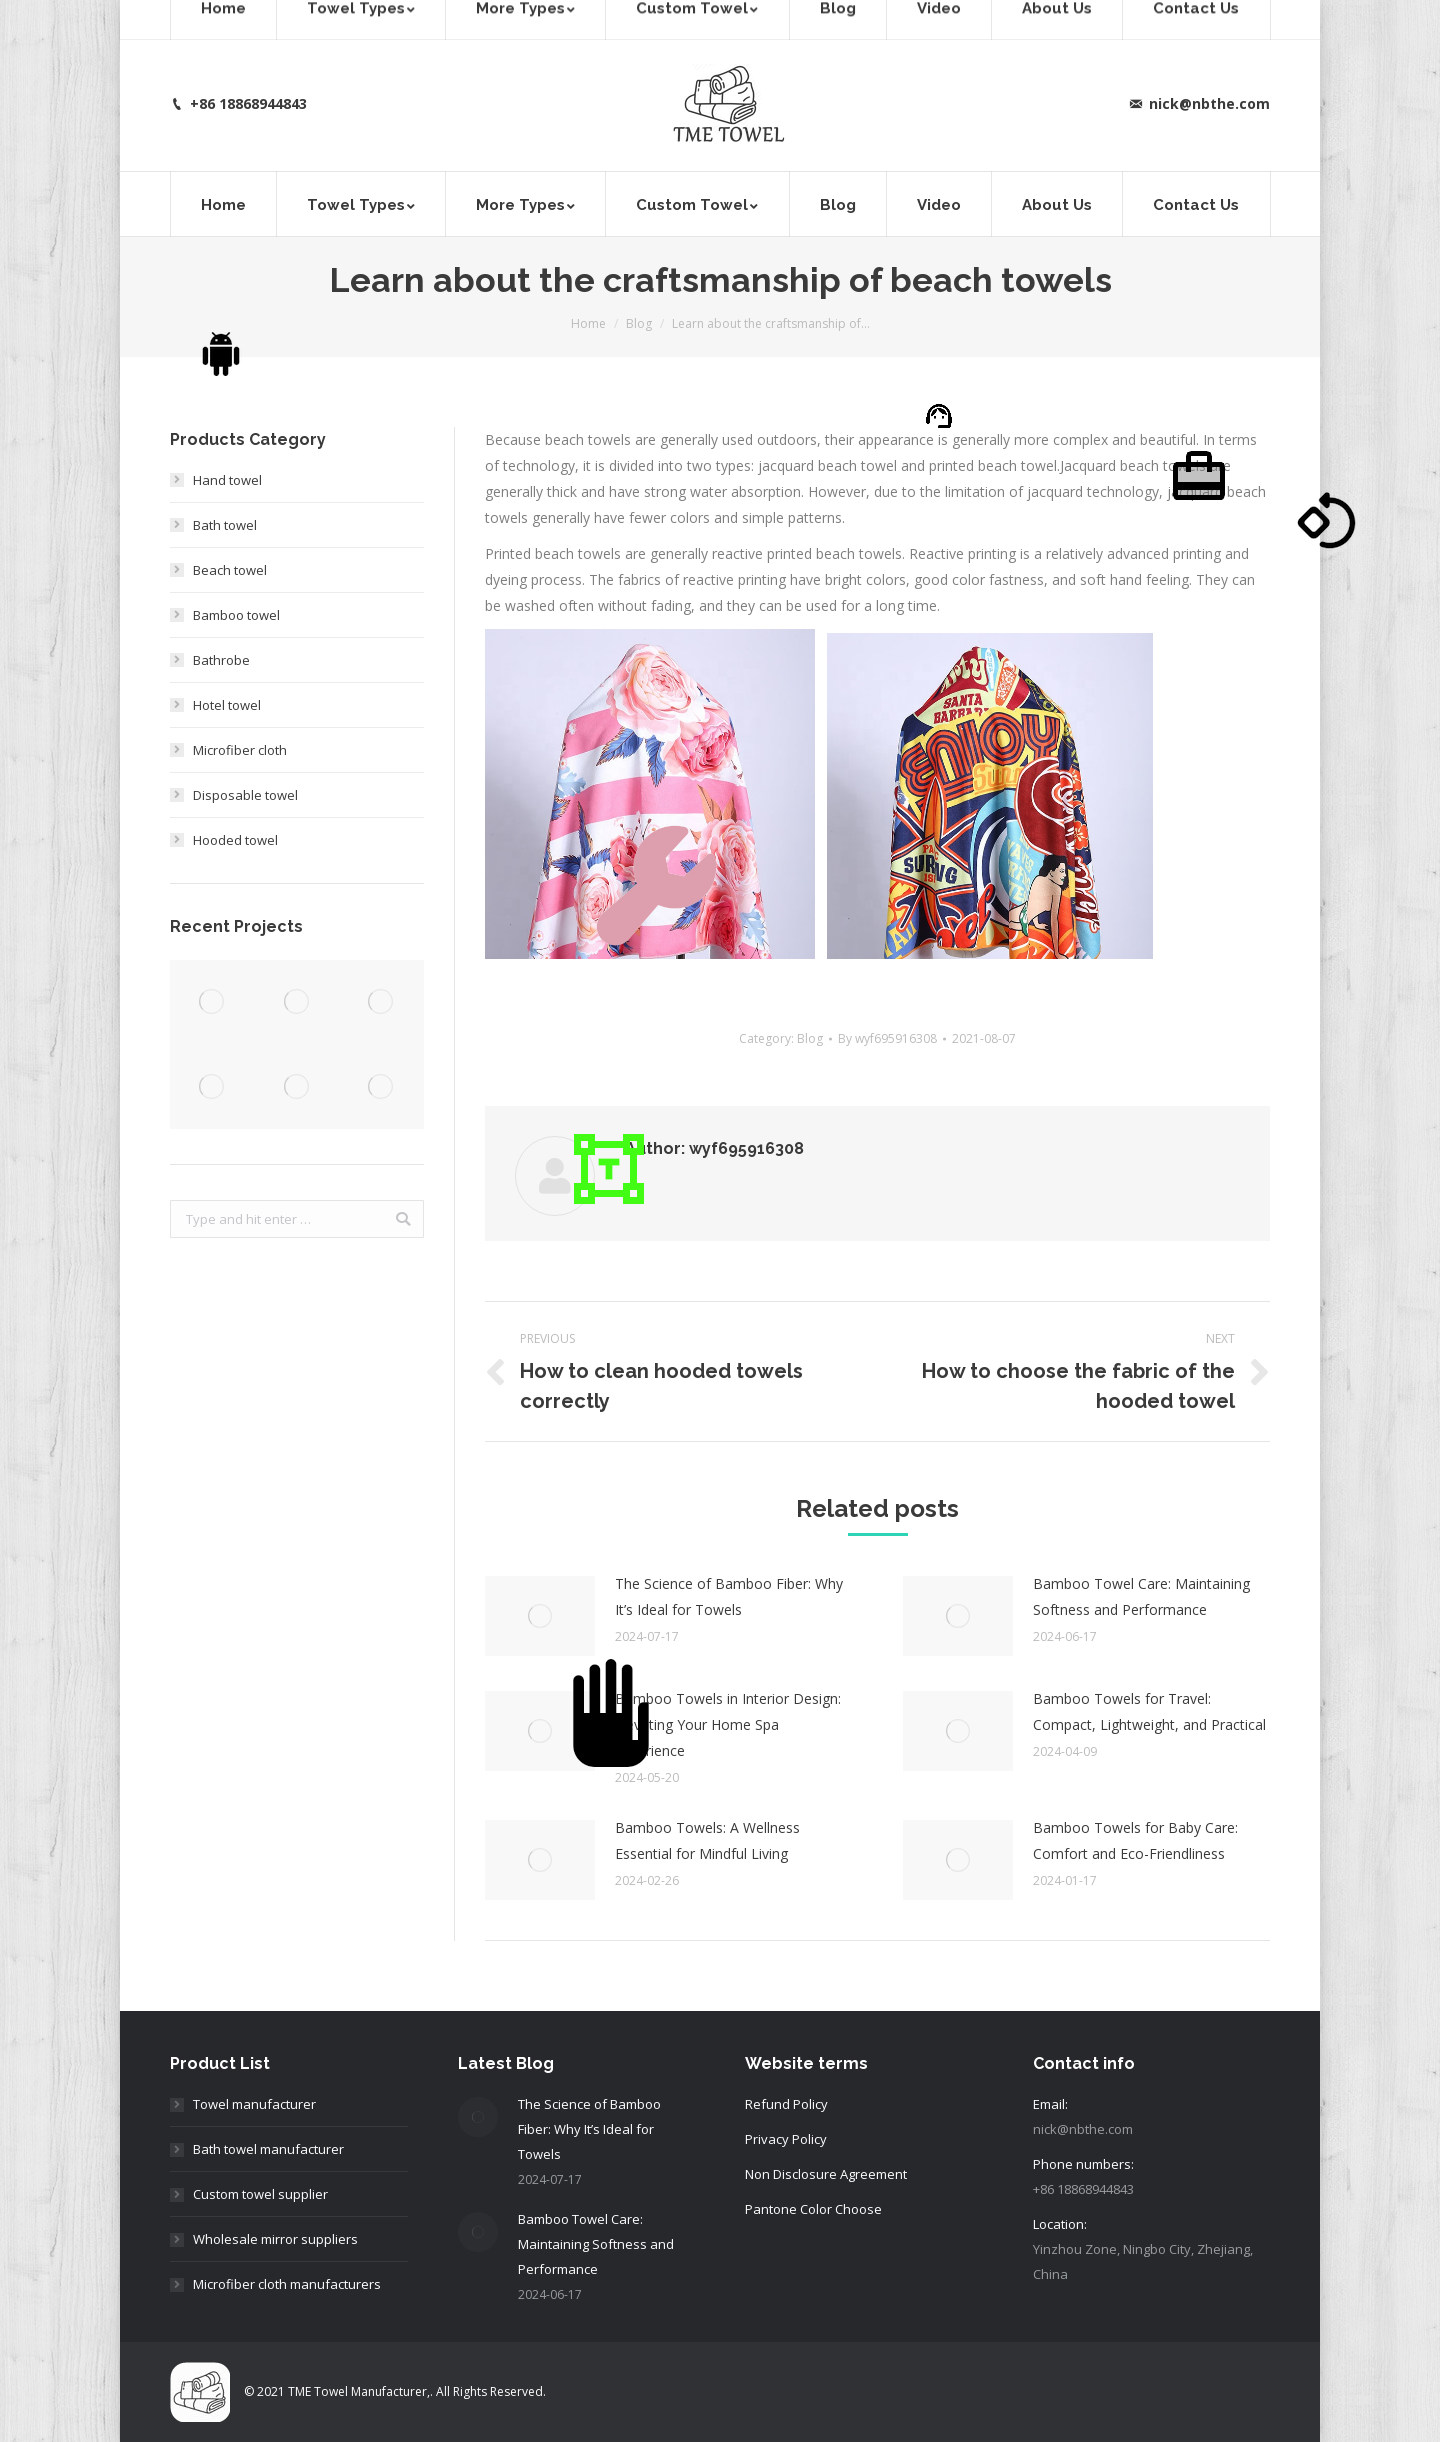 The width and height of the screenshot is (1440, 2442). Describe the element at coordinates (609, 1169) in the screenshot. I see `insert a text box or text field` at that location.